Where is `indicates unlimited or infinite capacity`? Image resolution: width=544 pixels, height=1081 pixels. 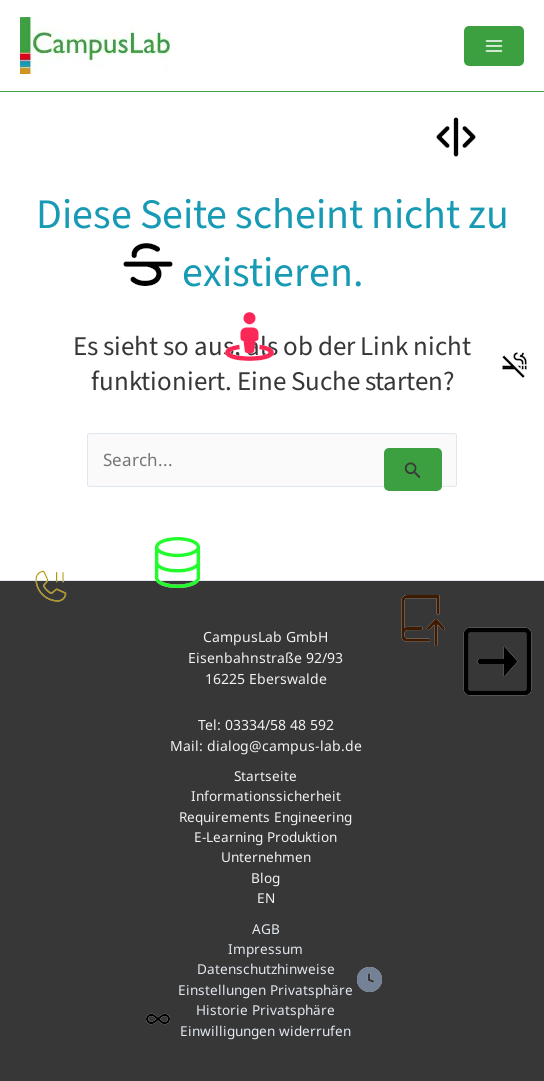
indicates unlimited or infinite capacity is located at coordinates (158, 1019).